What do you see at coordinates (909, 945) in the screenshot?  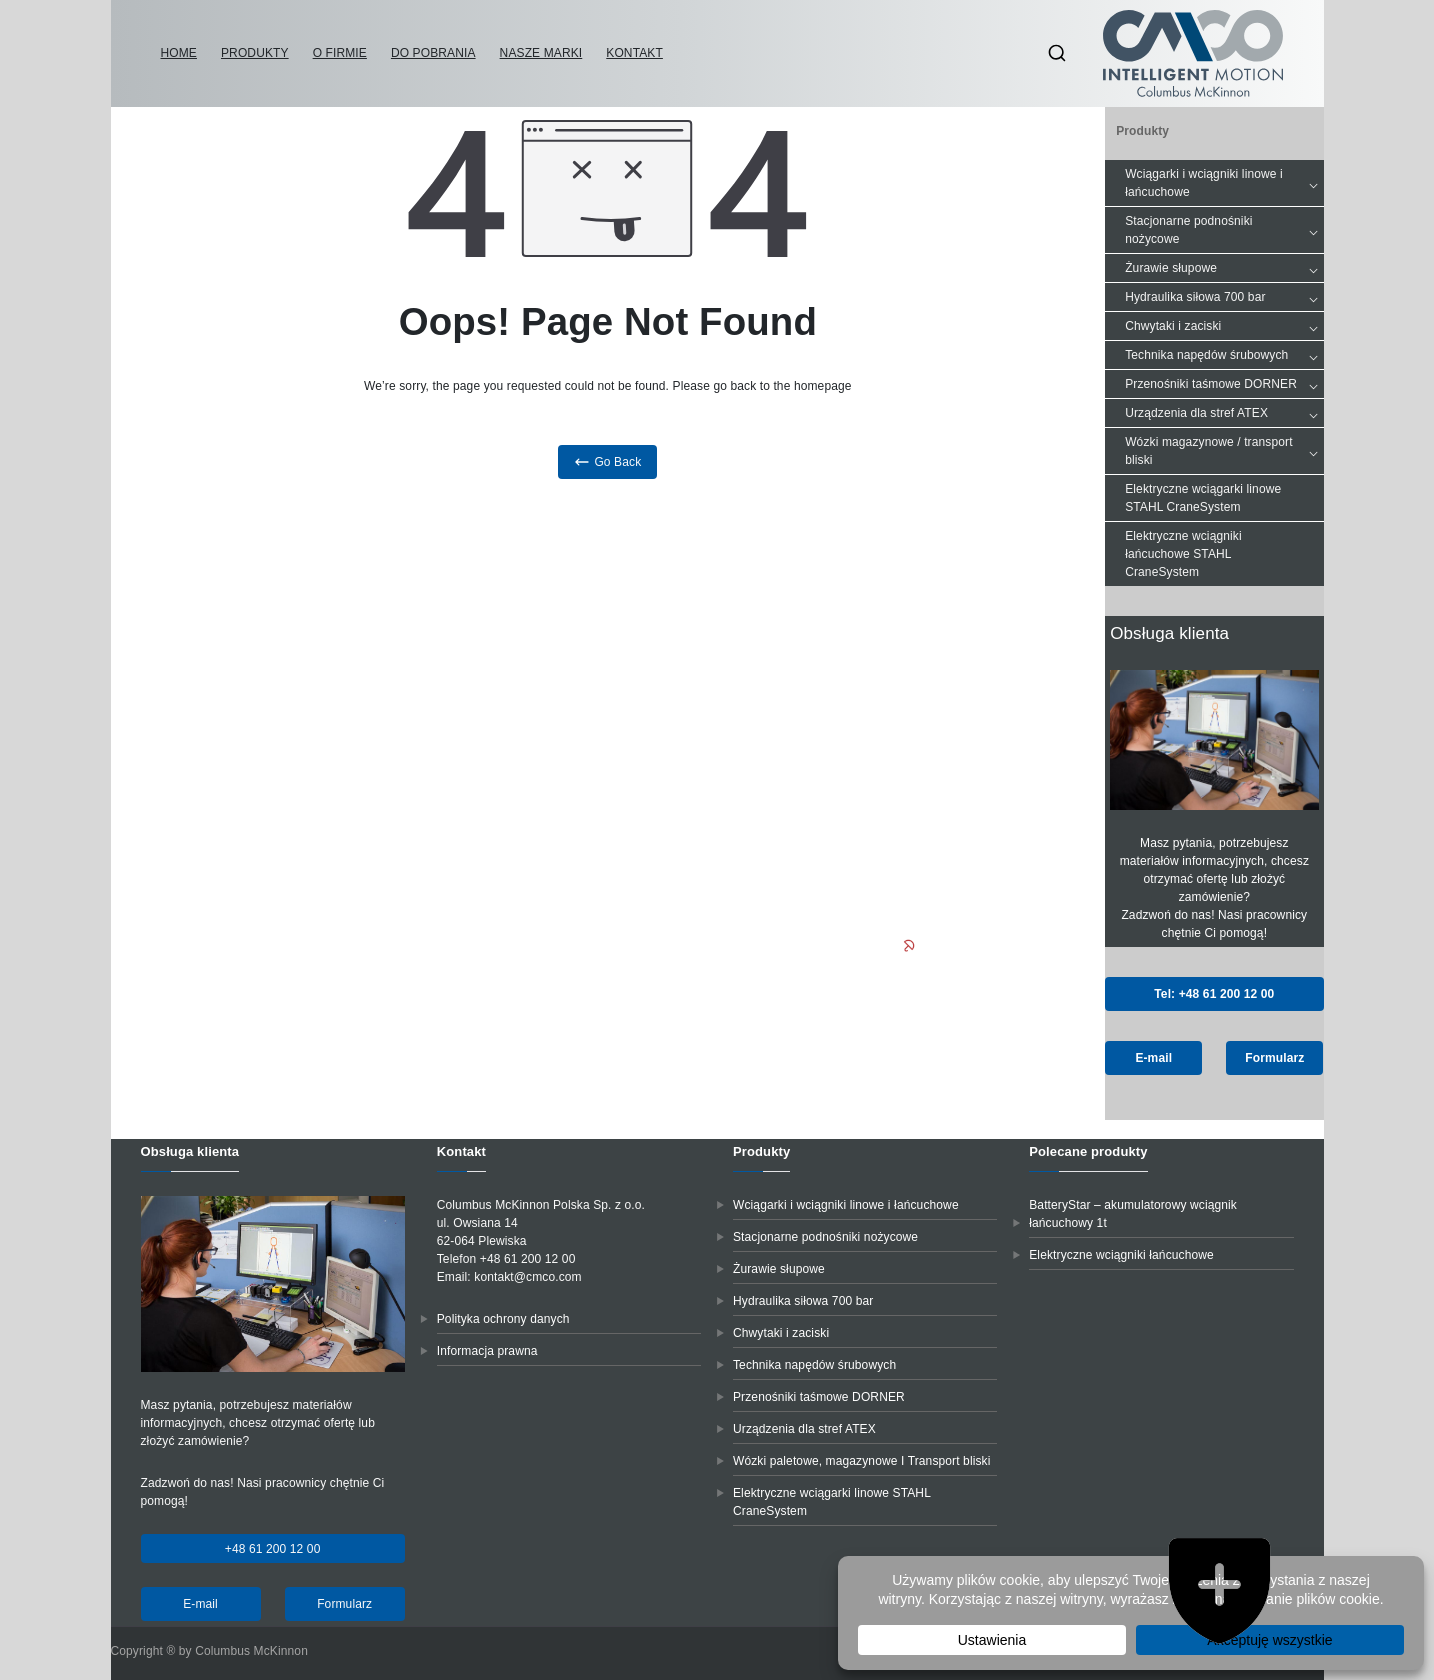 I see `view weather protection or rain forecast` at bounding box center [909, 945].